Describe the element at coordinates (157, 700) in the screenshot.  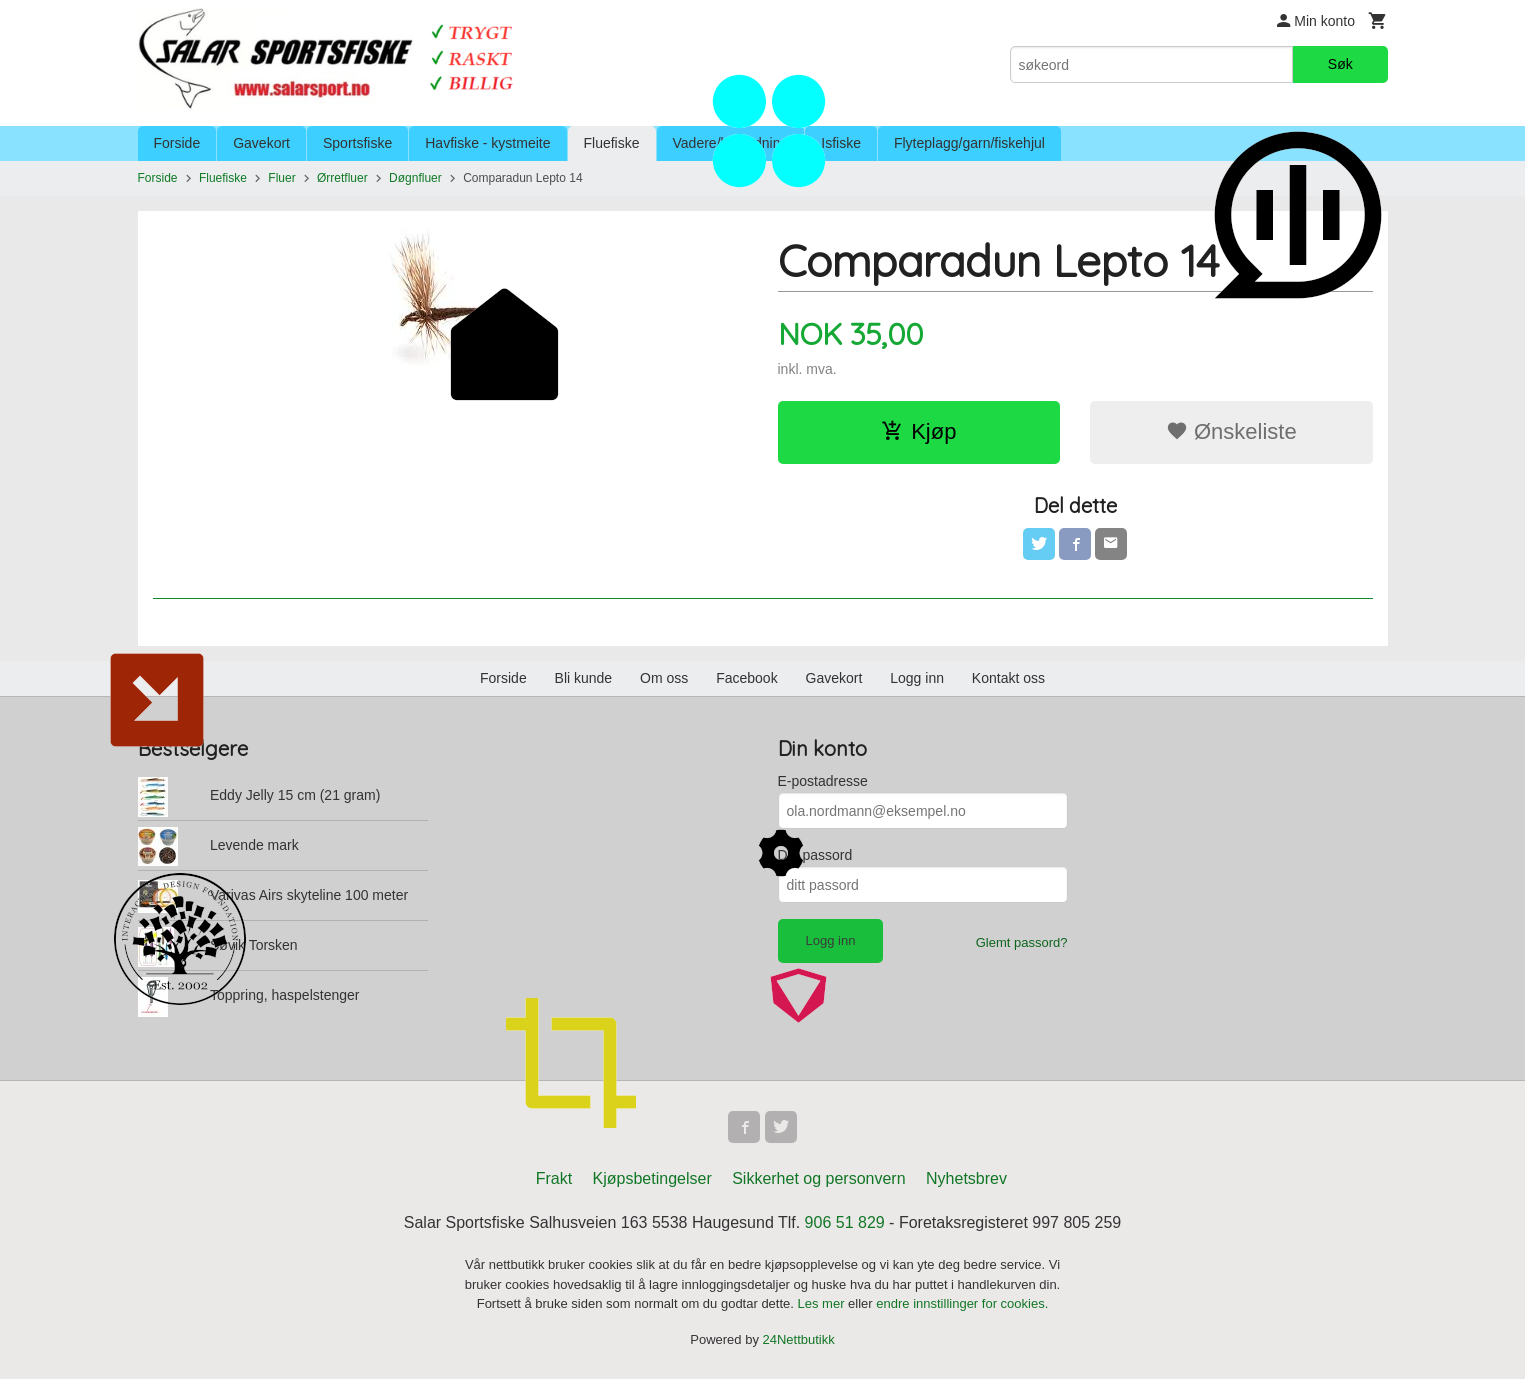
I see `navigate to the next item diagonally` at that location.